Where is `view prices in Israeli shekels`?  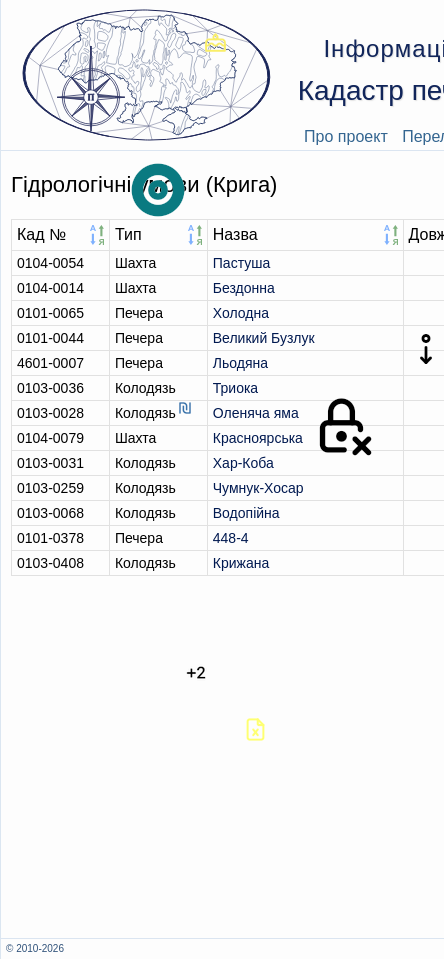
view prices in Israeli shekels is located at coordinates (185, 408).